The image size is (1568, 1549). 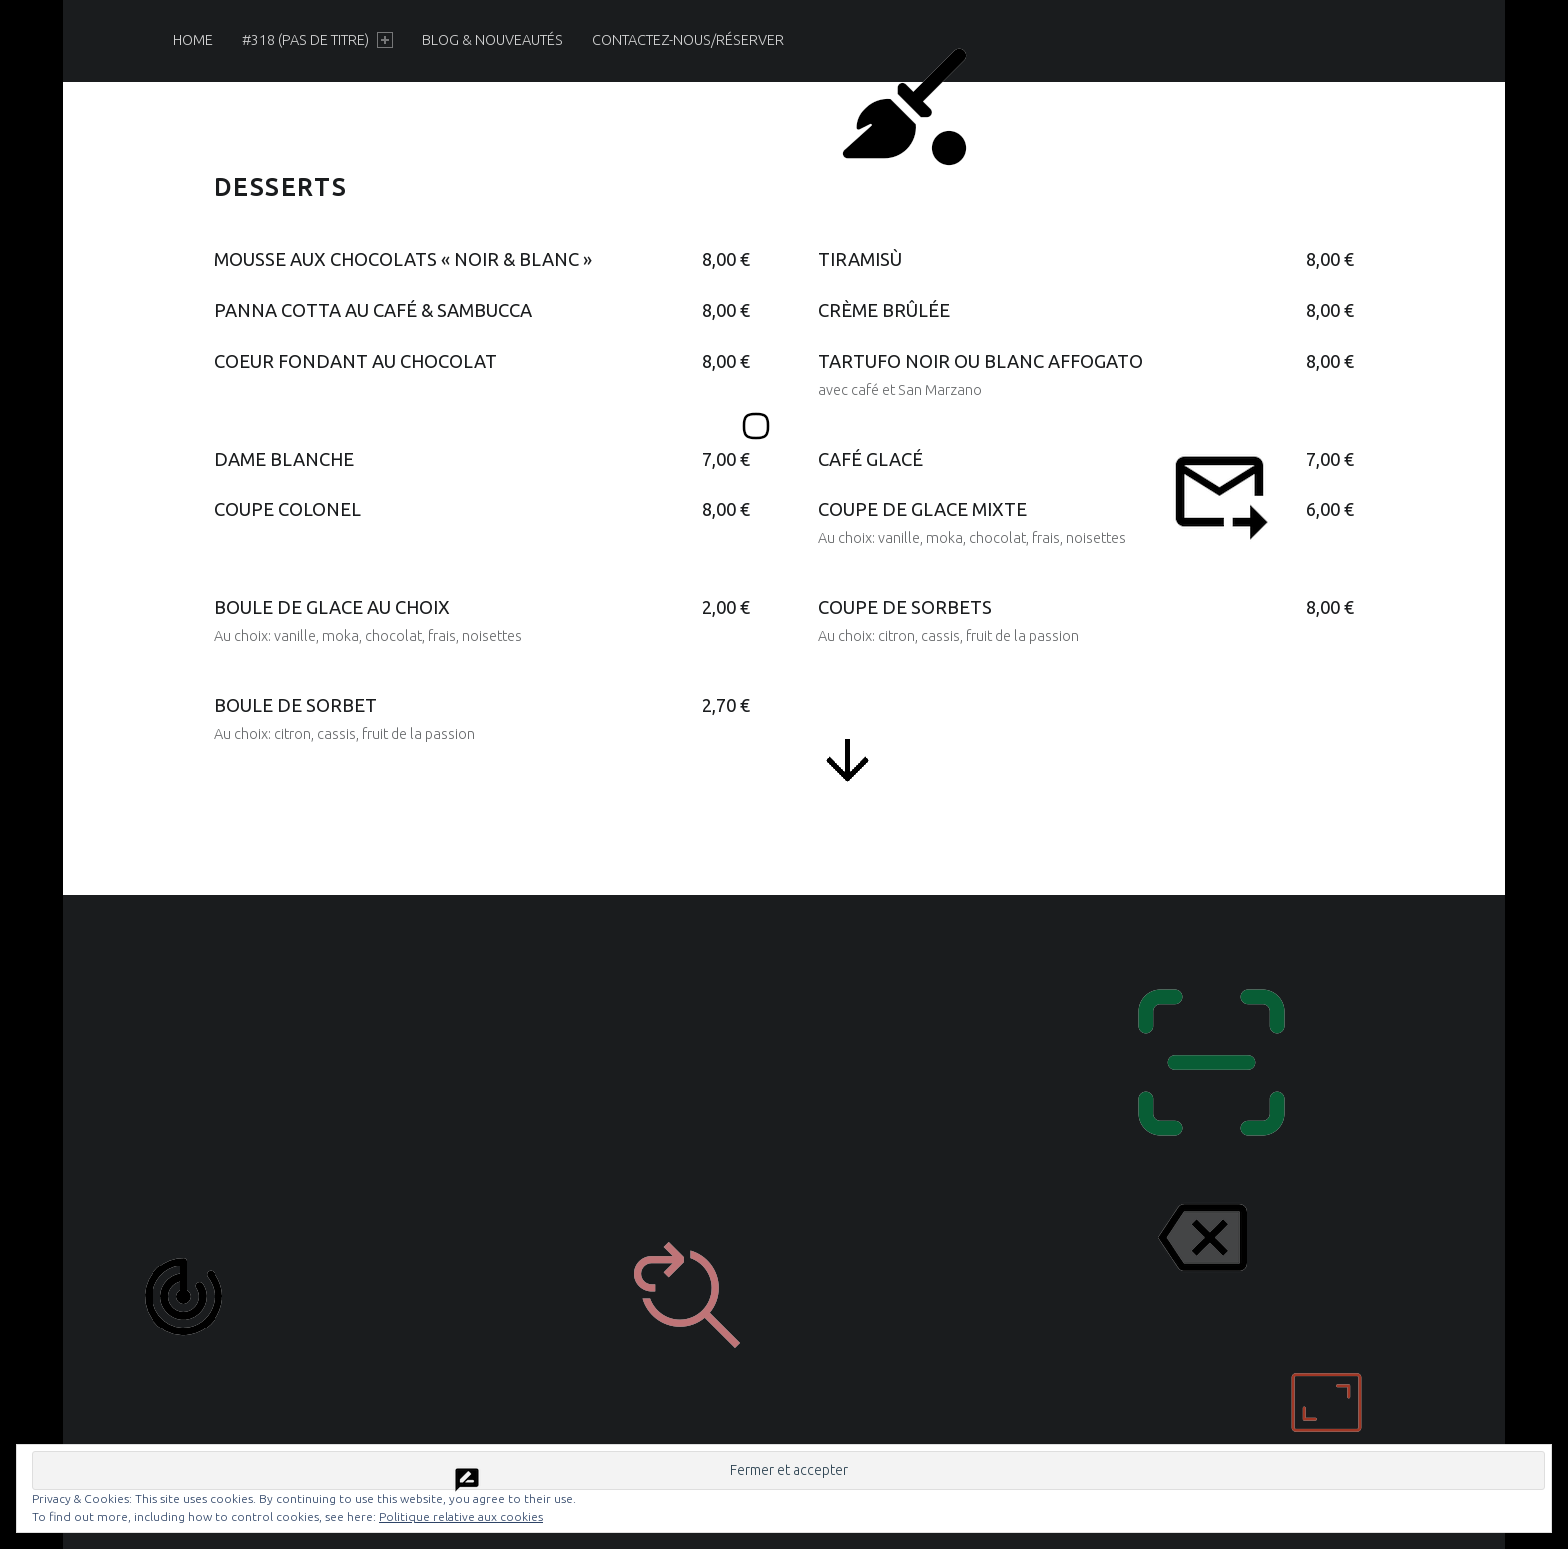 I want to click on enter fullscreen mode, so click(x=1326, y=1402).